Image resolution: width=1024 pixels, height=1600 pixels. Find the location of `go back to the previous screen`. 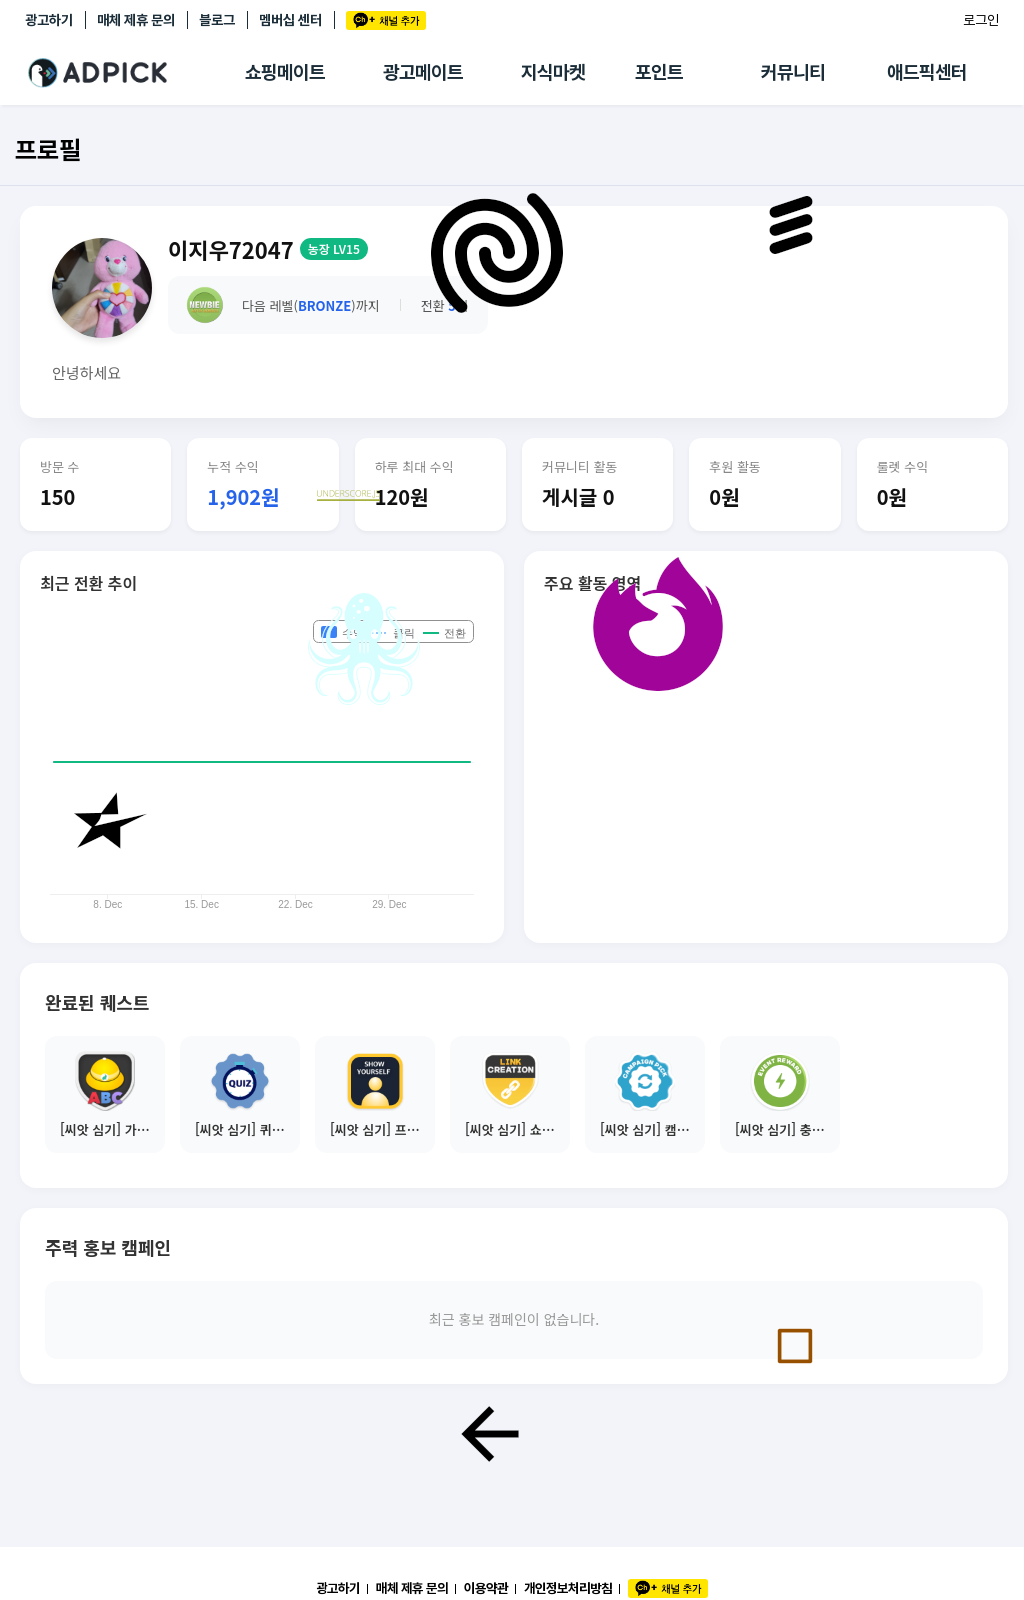

go back to the previous screen is located at coordinates (490, 1434).